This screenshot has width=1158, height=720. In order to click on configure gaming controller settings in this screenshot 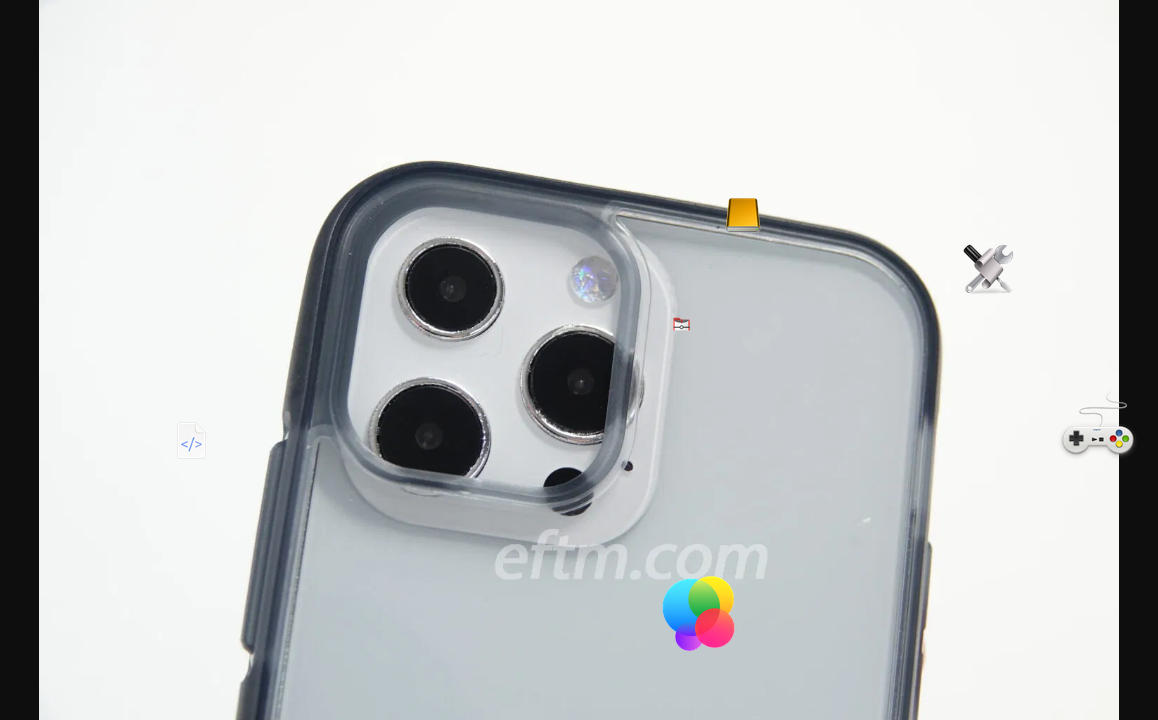, I will do `click(1098, 424)`.